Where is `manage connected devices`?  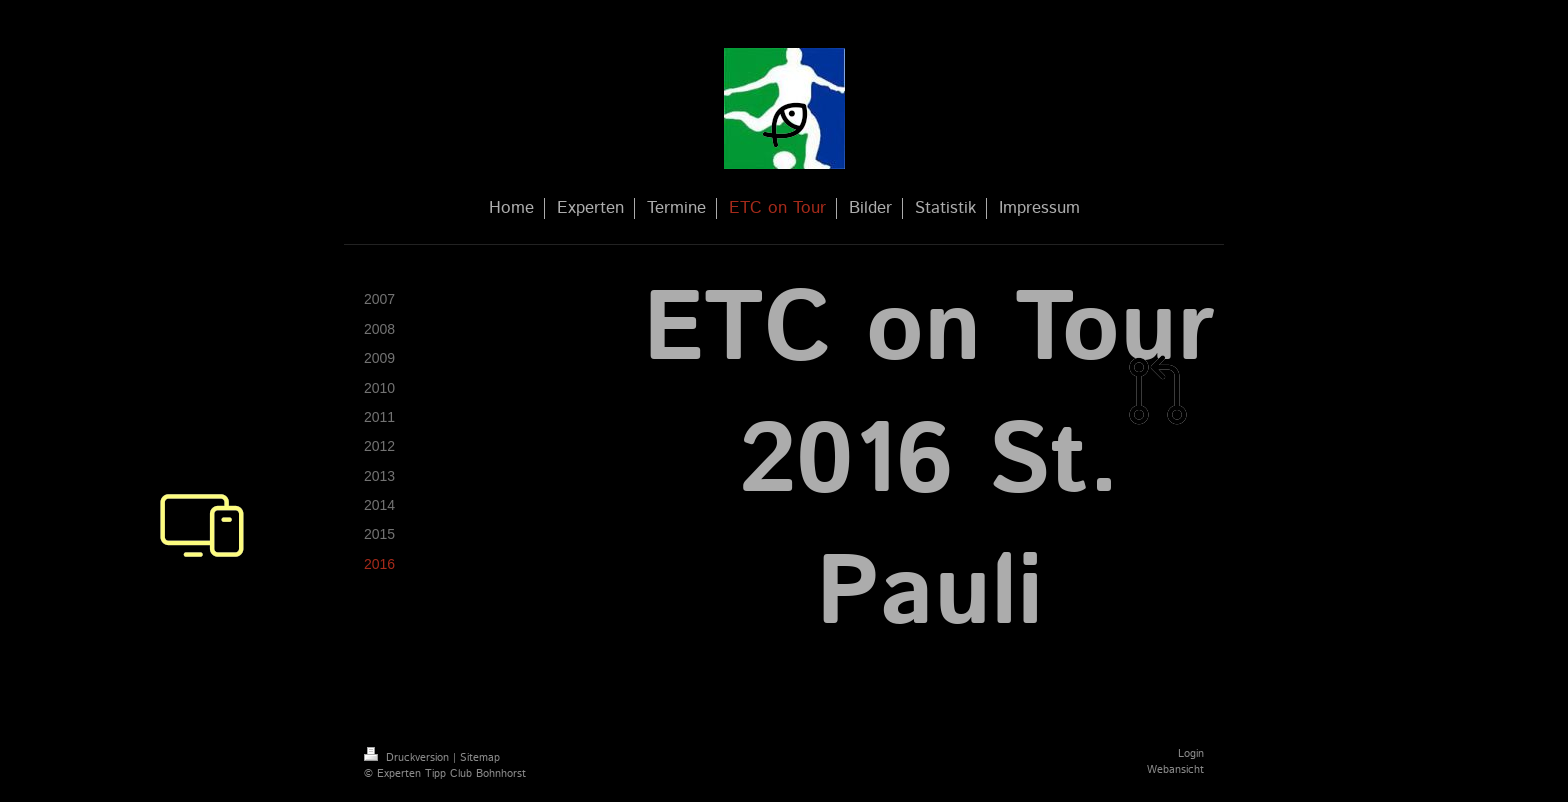 manage connected devices is located at coordinates (200, 525).